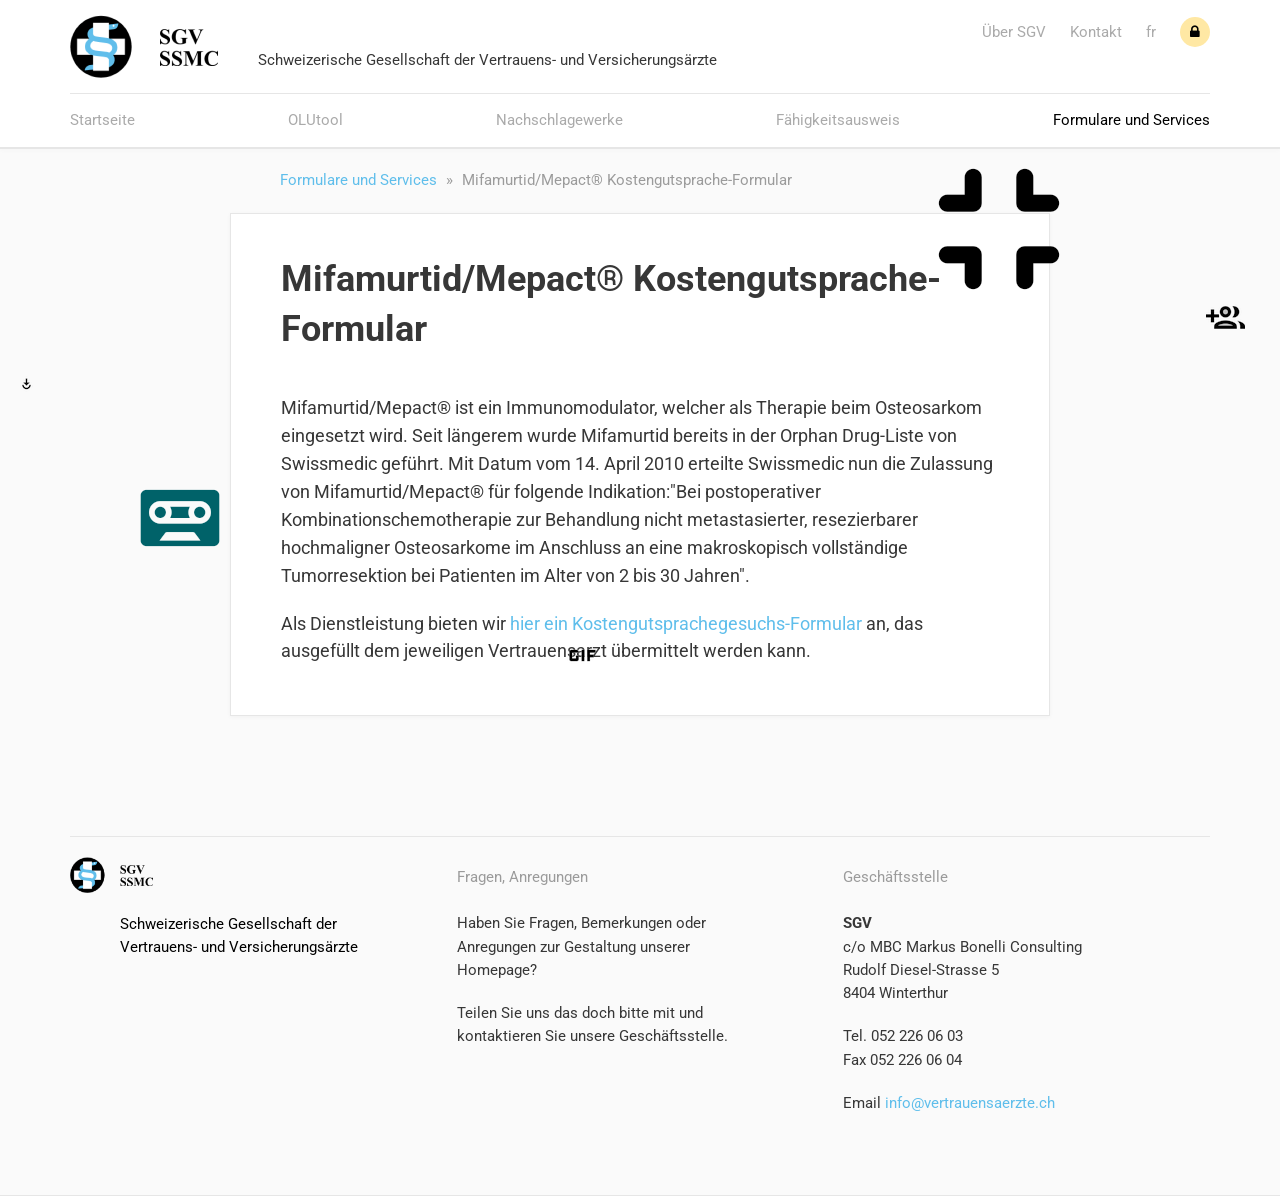  What do you see at coordinates (582, 655) in the screenshot?
I see `insert a GIF into a message or post` at bounding box center [582, 655].